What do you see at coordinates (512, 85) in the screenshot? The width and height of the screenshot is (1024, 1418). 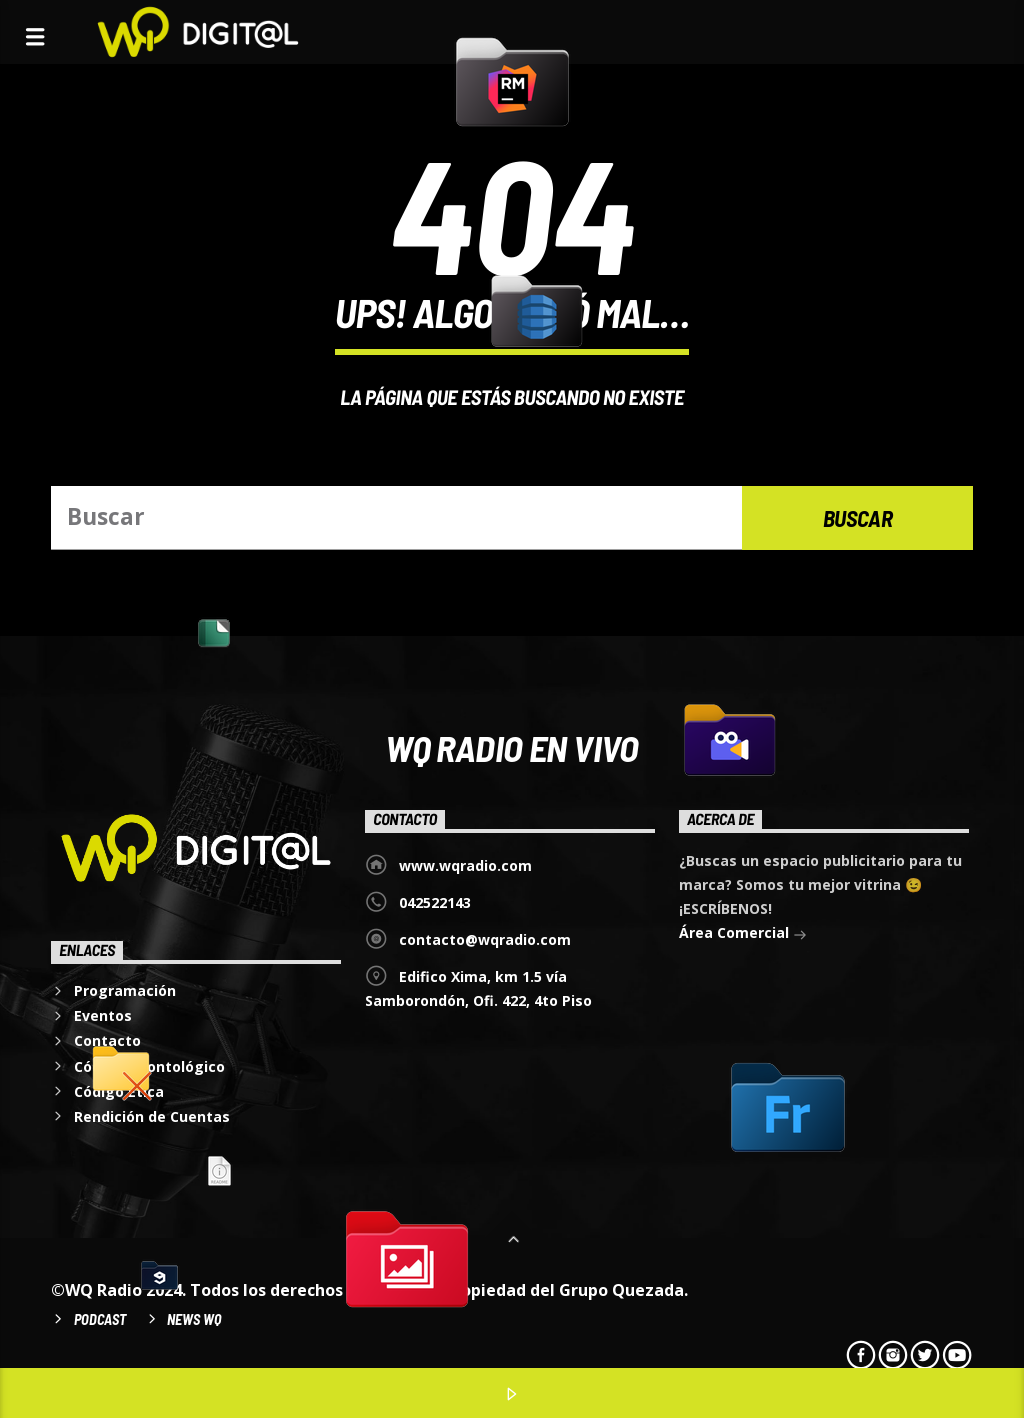 I see `open rubymine project folder` at bounding box center [512, 85].